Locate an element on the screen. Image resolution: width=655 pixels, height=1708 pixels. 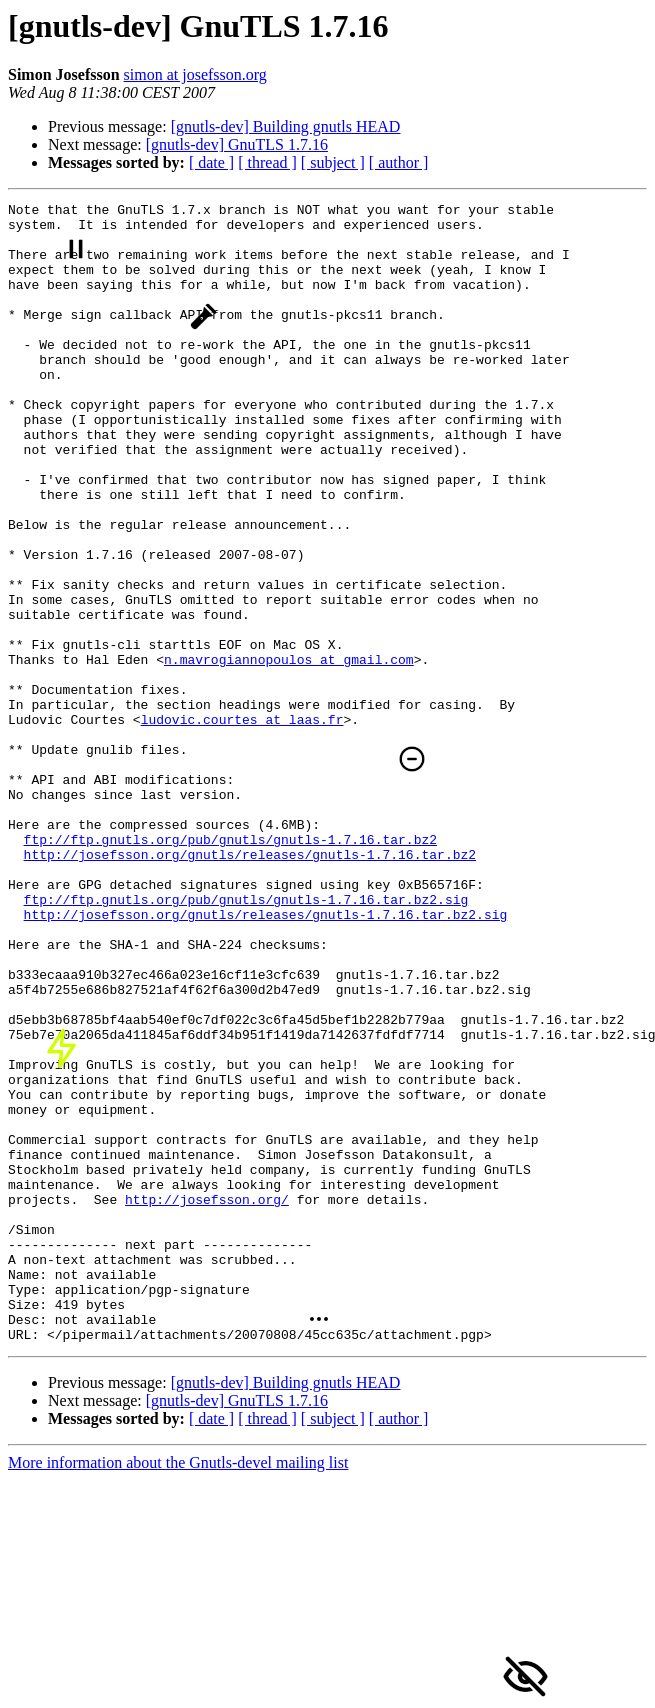
pause media playback is located at coordinates (76, 249).